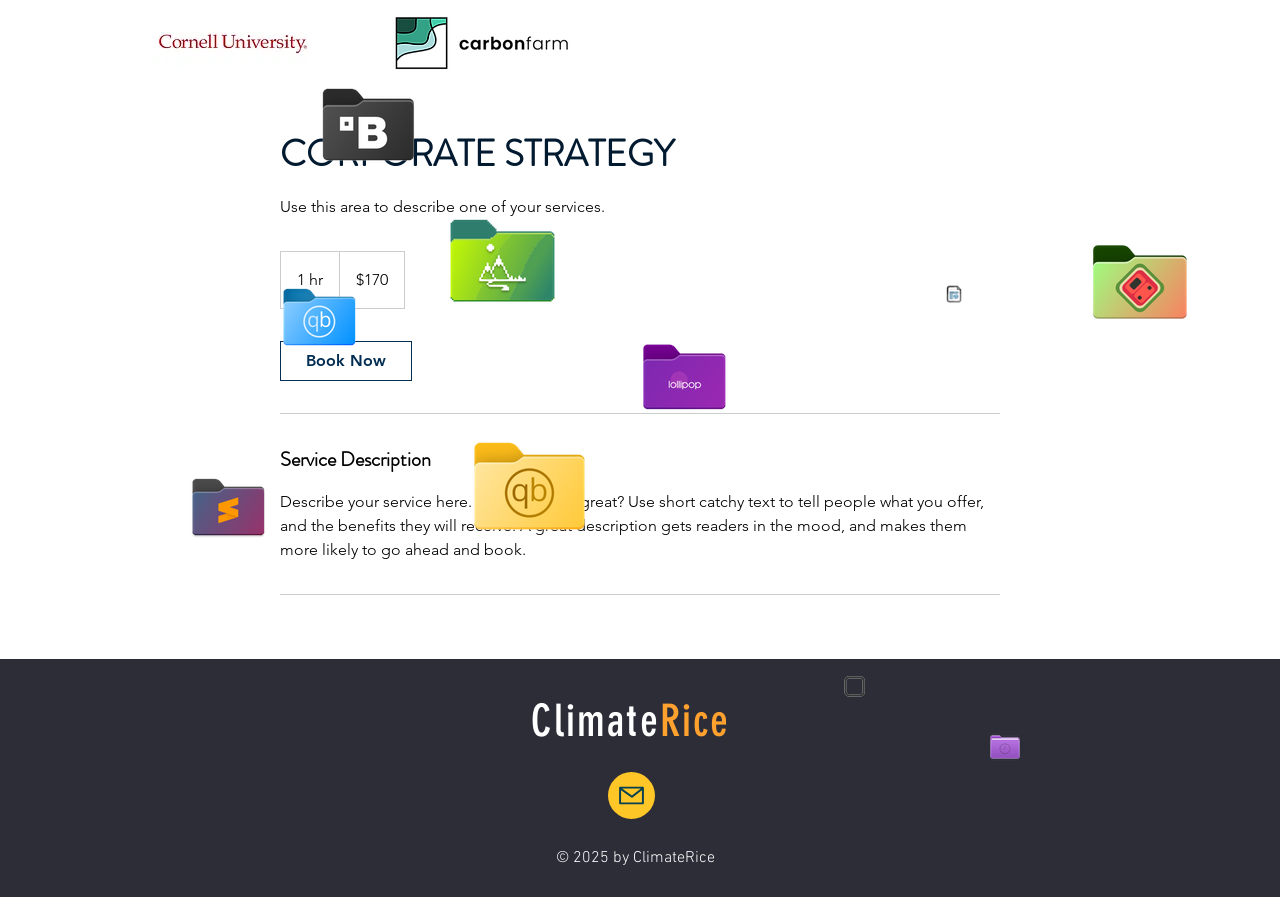 This screenshot has width=1280, height=897. What do you see at coordinates (849, 692) in the screenshot?
I see `empty checkbox or selection state` at bounding box center [849, 692].